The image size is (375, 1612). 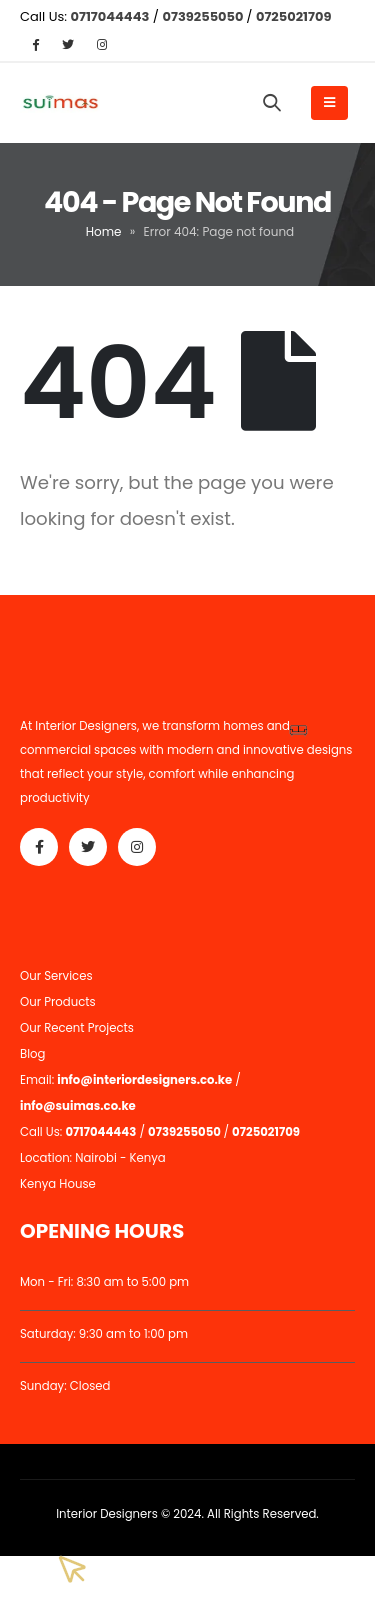 I want to click on browse furniture or home decor items, so click(x=298, y=730).